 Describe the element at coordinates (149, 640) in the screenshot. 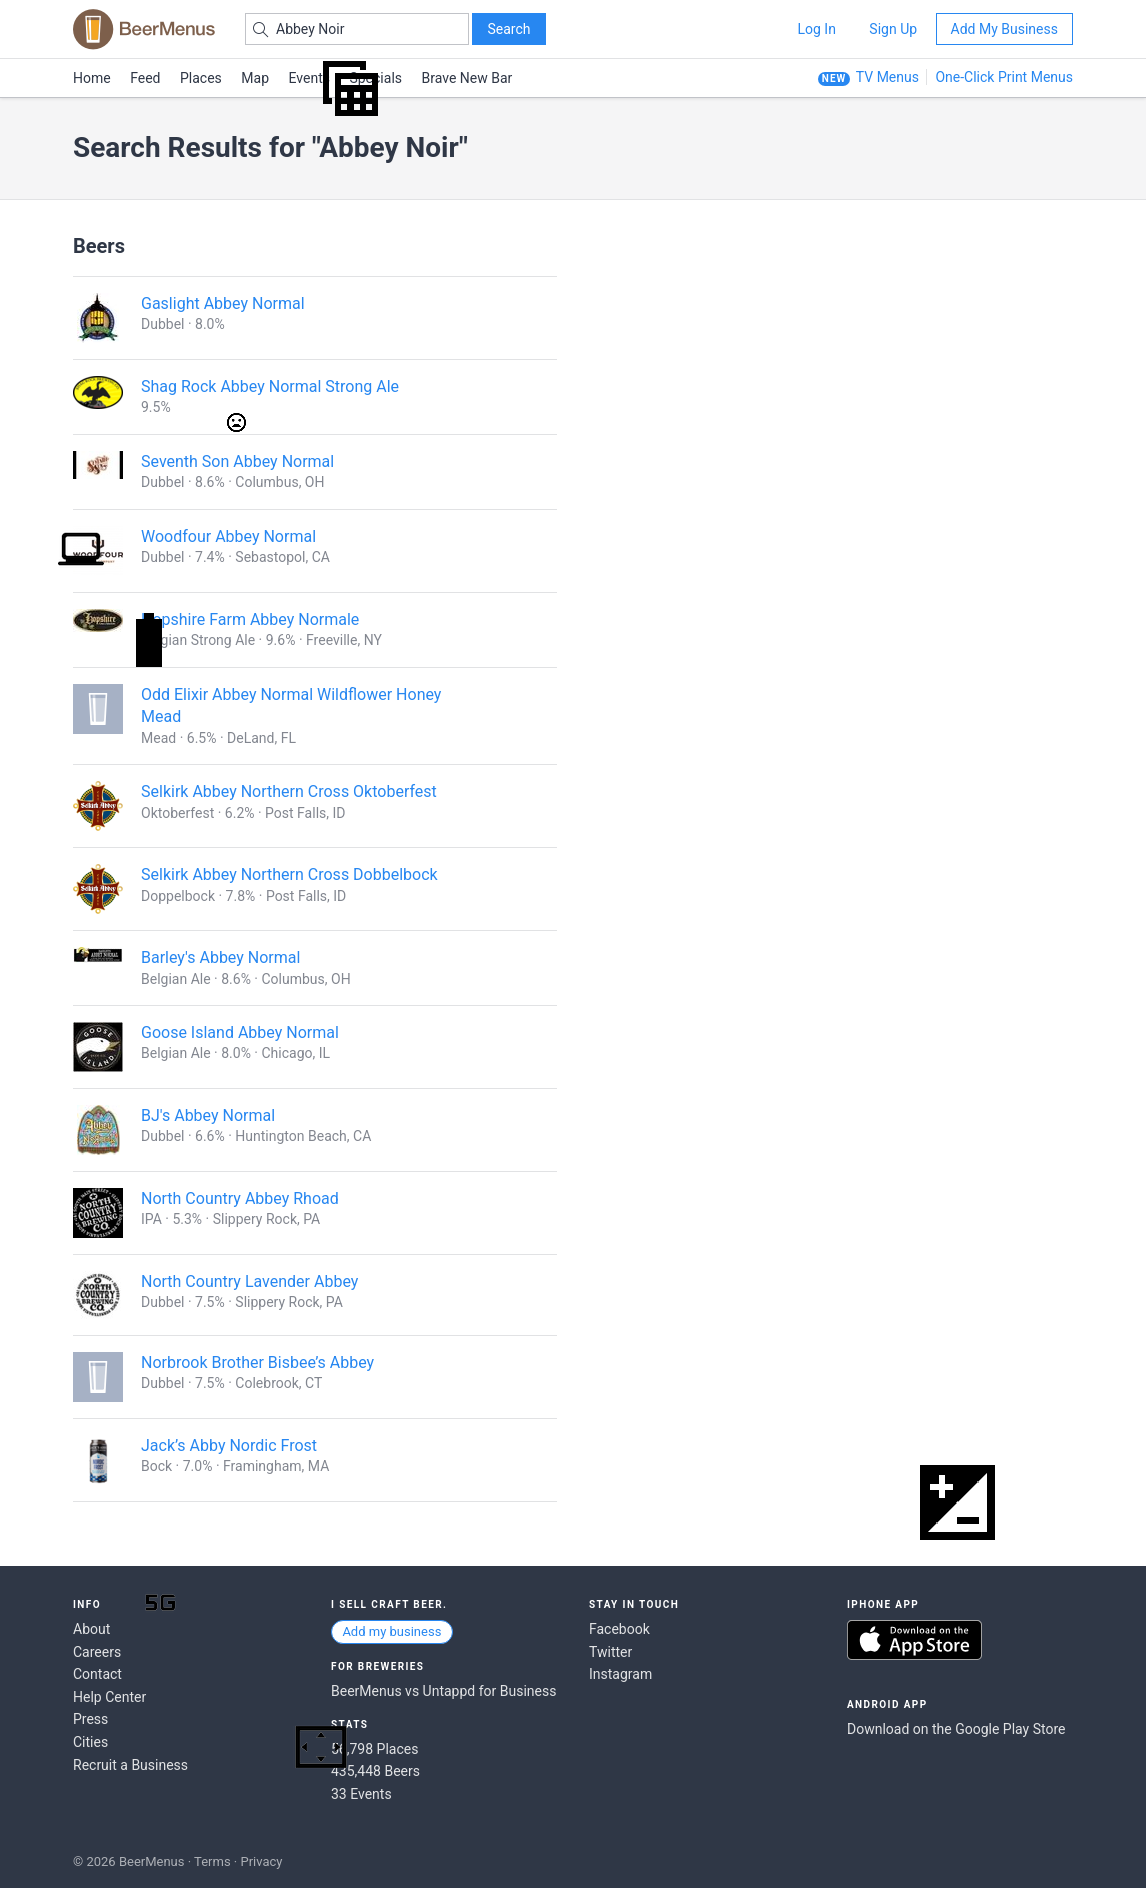

I see `indicates current battery level` at that location.